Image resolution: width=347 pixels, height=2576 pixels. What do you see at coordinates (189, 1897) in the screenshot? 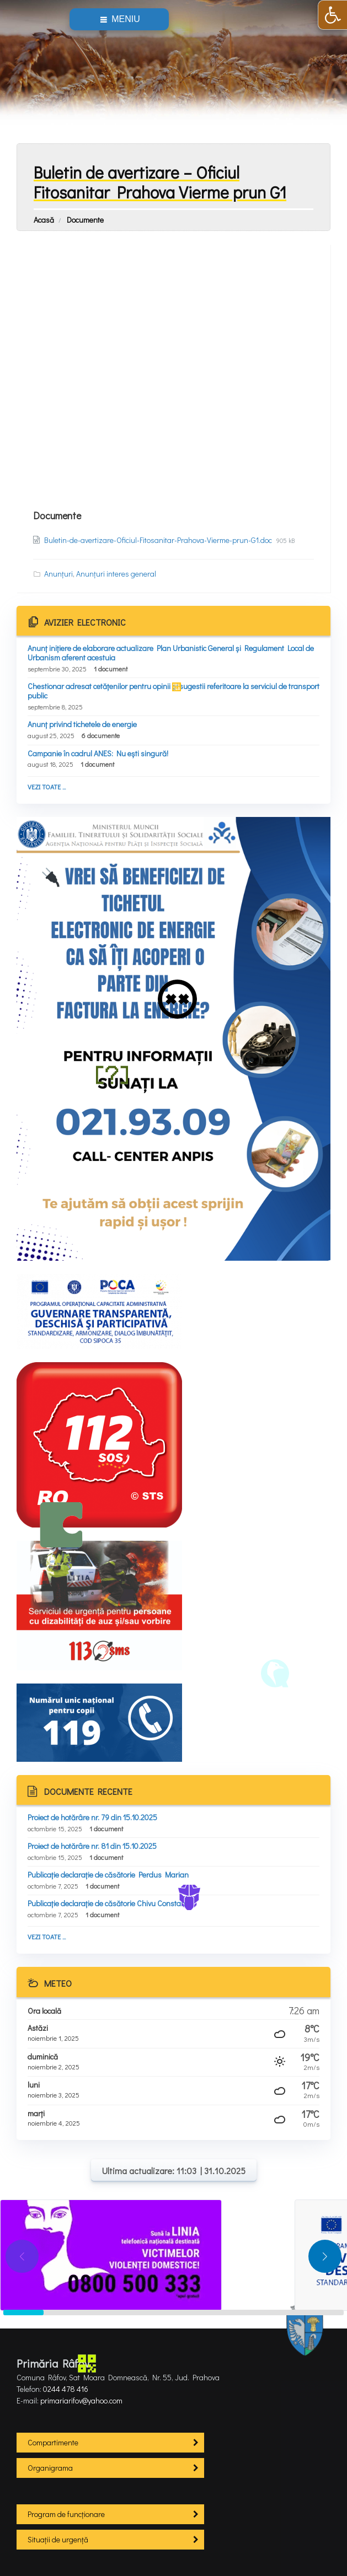
I see `primefaces framework logo` at bounding box center [189, 1897].